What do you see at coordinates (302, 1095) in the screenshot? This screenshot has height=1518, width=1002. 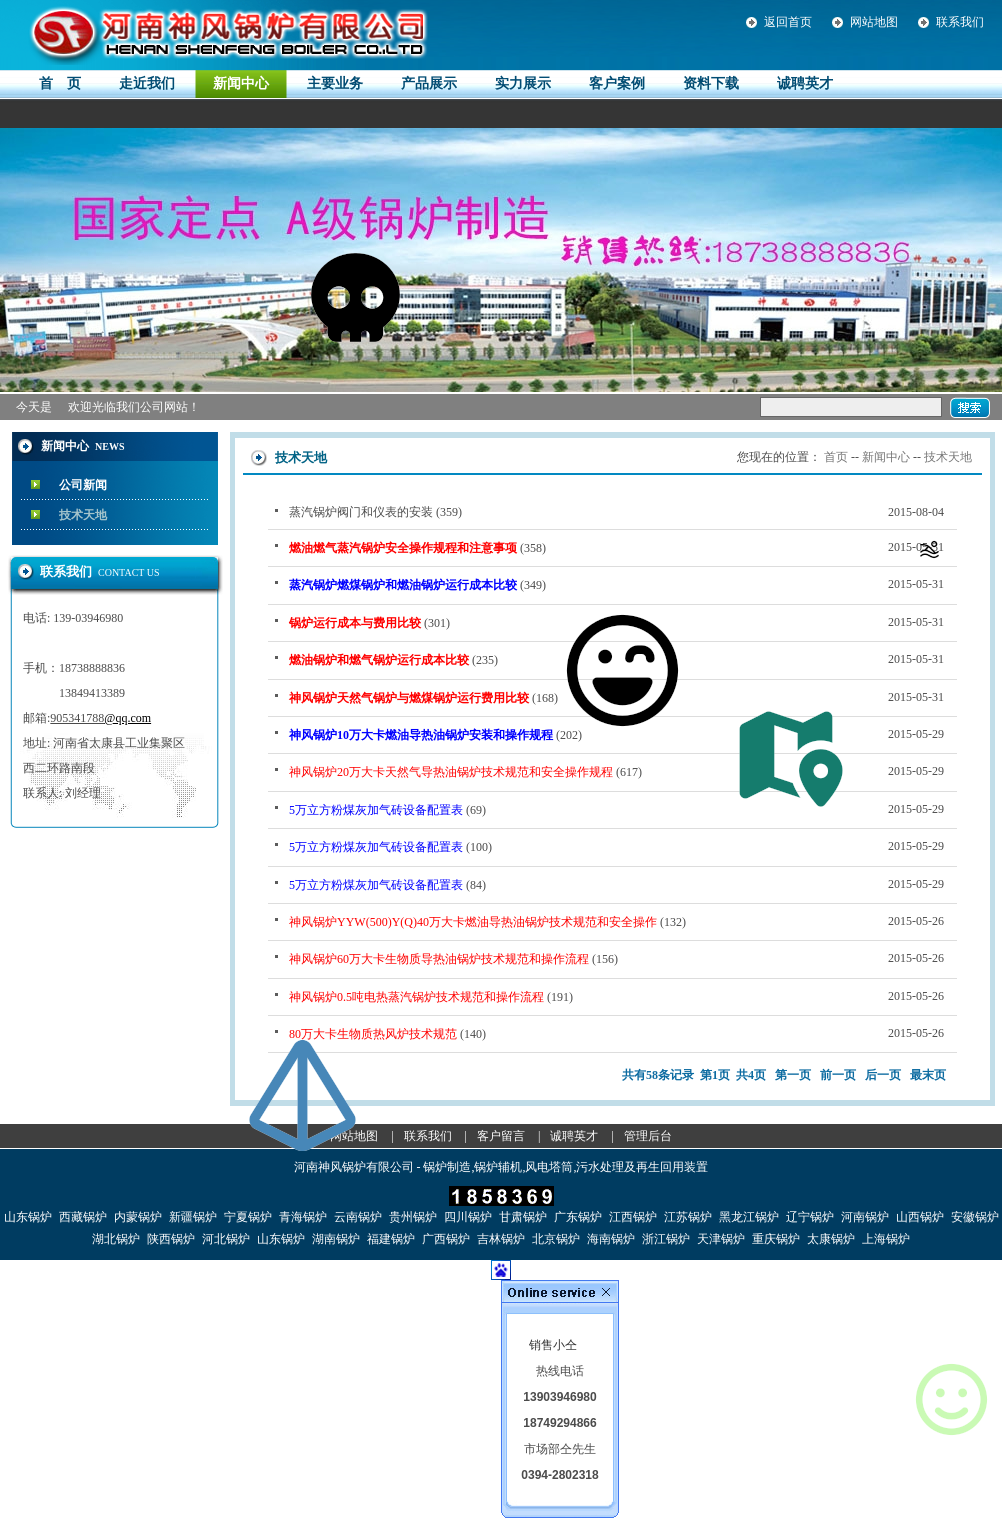 I see `view 3D model or object` at bounding box center [302, 1095].